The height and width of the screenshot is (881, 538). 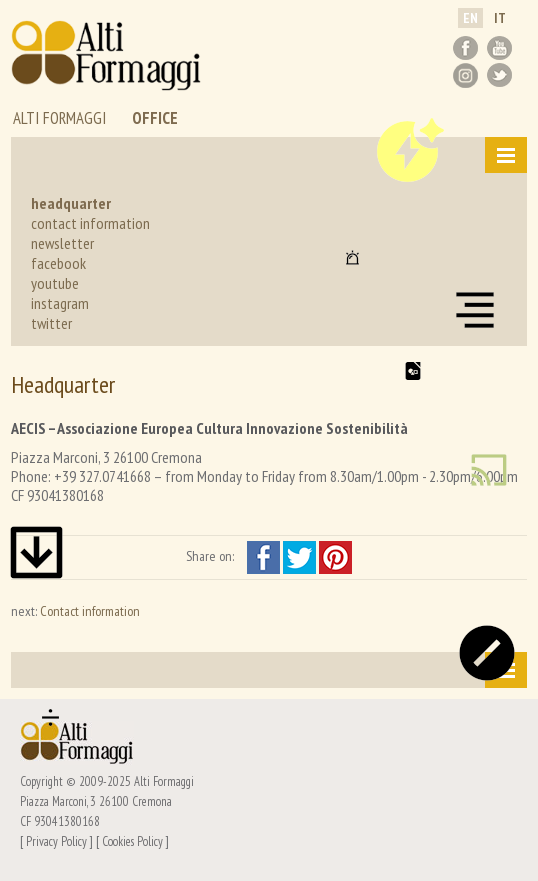 What do you see at coordinates (36, 552) in the screenshot?
I see `download file or content` at bounding box center [36, 552].